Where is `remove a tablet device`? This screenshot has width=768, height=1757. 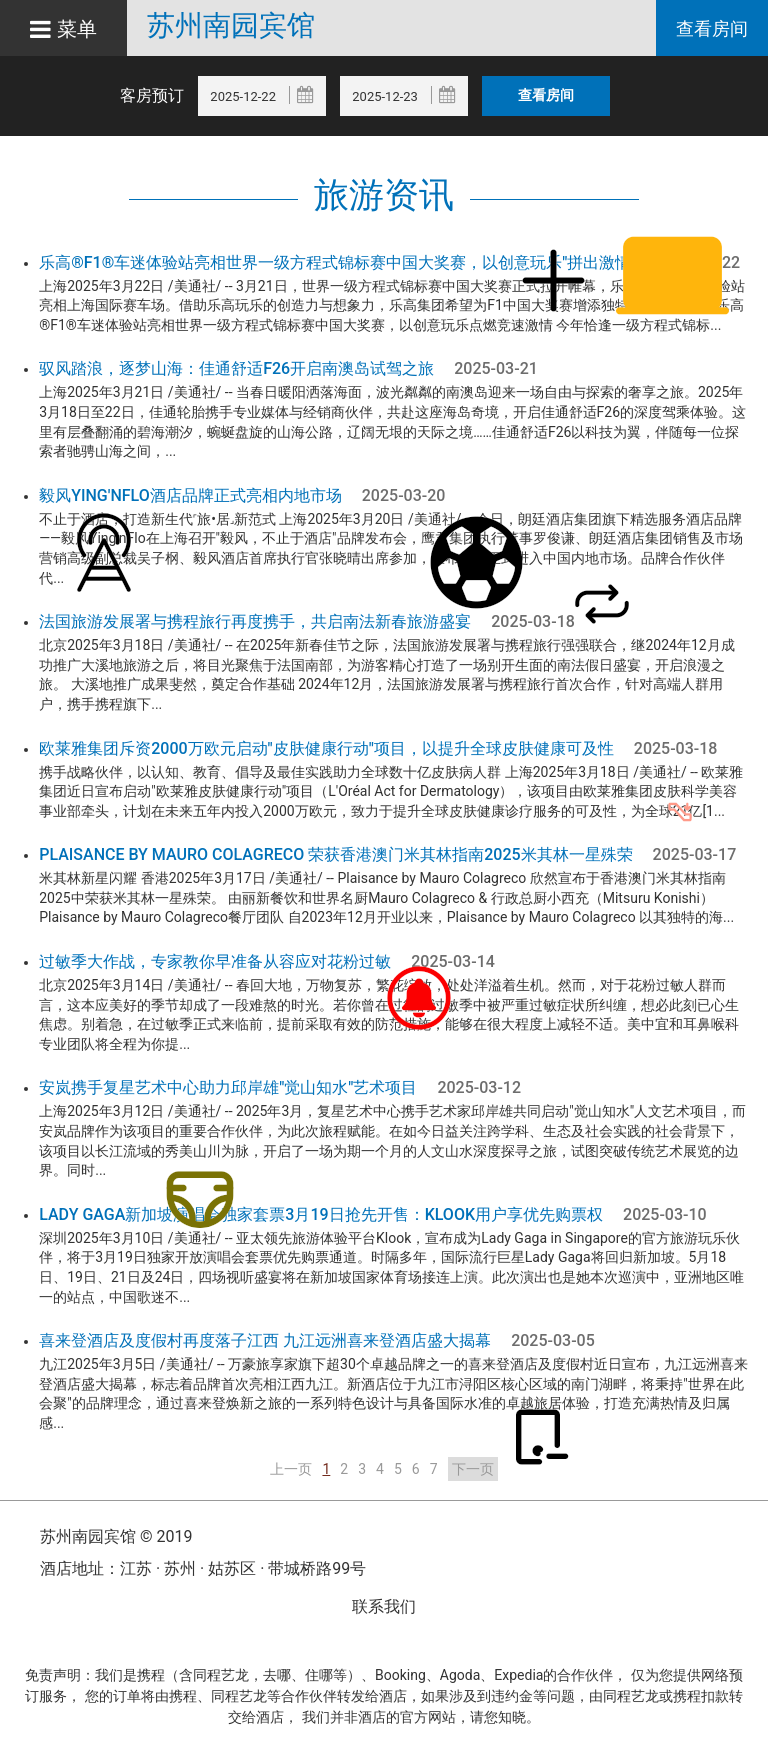
remove a tablet device is located at coordinates (538, 1437).